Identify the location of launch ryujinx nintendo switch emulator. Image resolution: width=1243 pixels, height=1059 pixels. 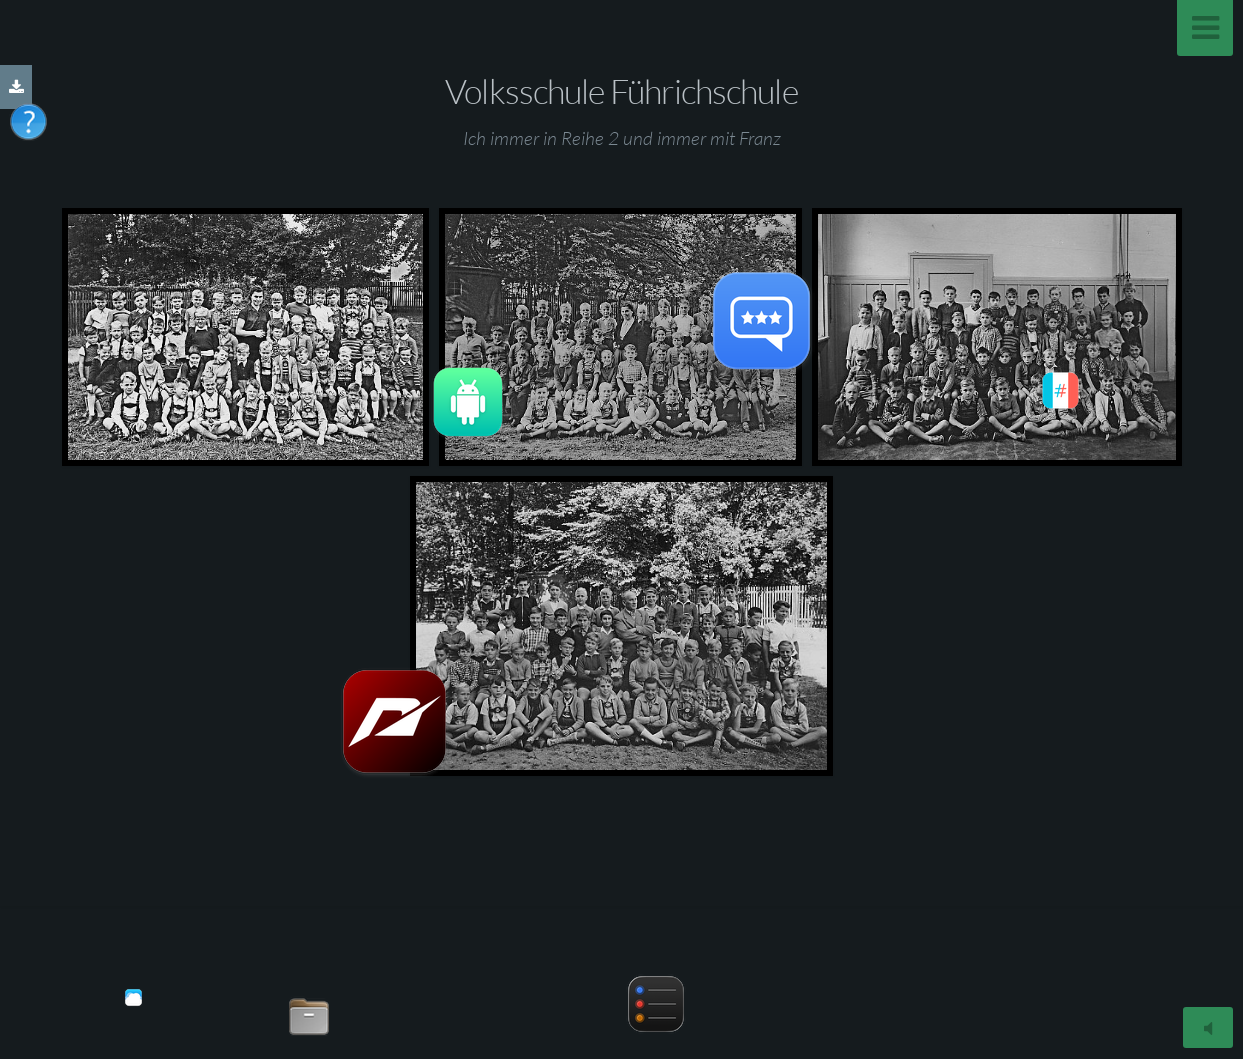
(1060, 390).